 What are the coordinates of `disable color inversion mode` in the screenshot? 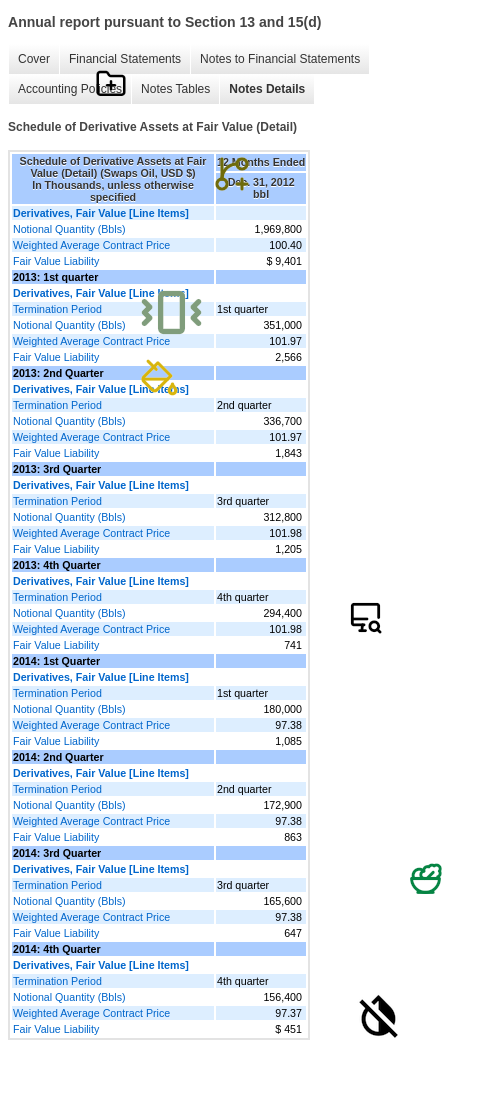 It's located at (378, 1015).